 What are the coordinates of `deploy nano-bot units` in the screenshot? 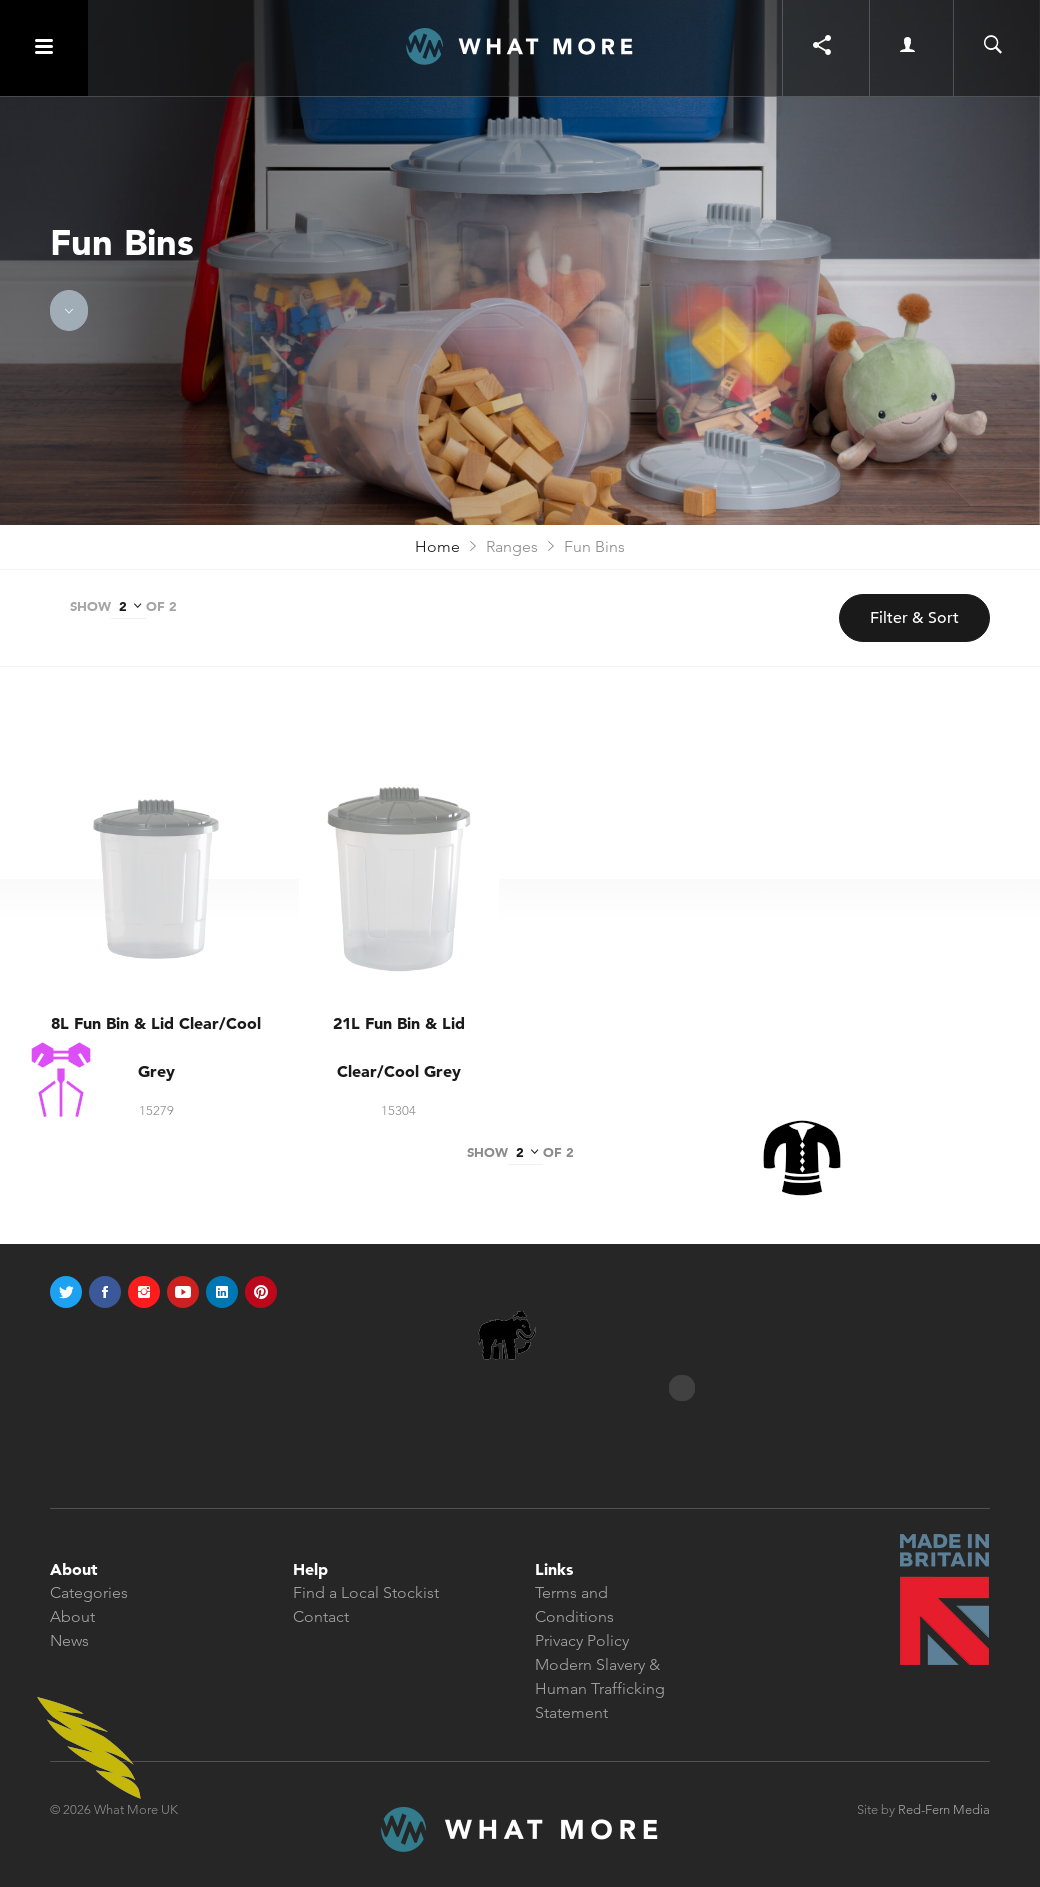 It's located at (61, 1080).